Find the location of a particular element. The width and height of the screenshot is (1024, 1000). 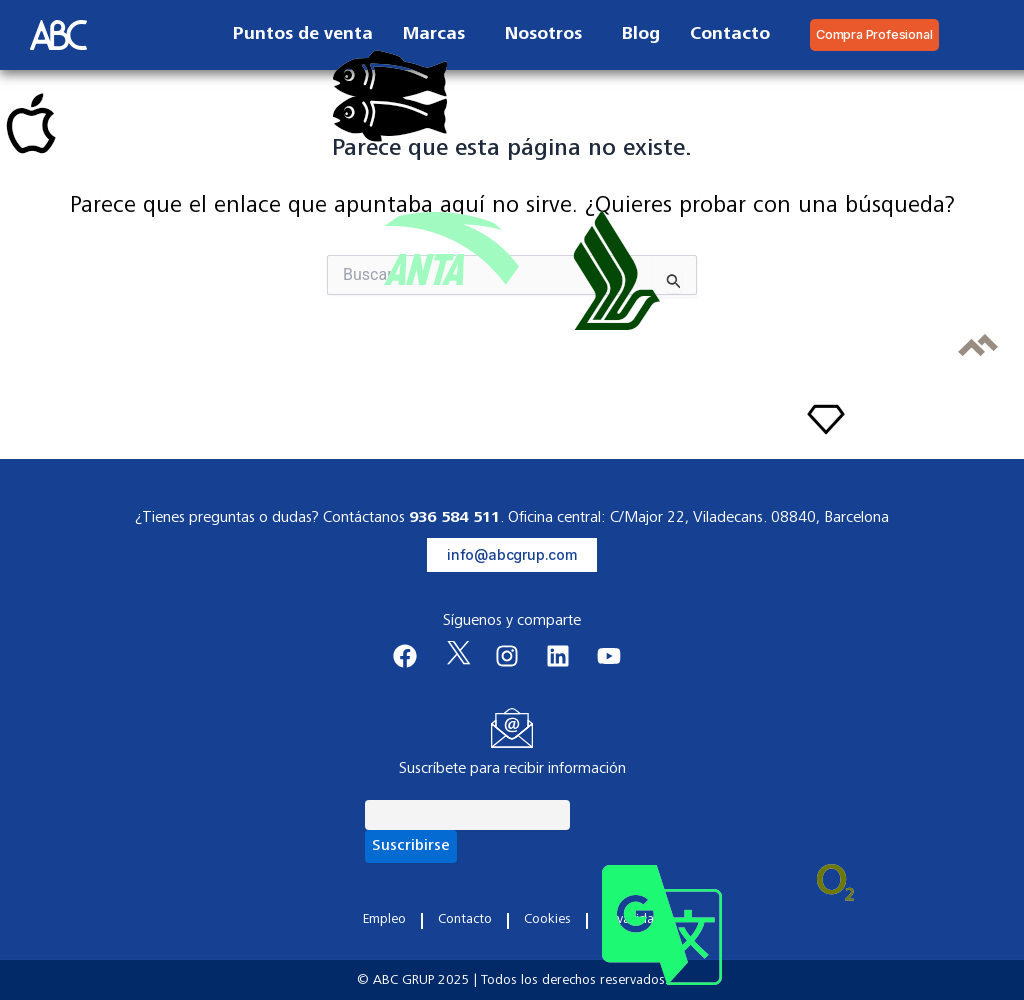

apple company logo is located at coordinates (32, 123).